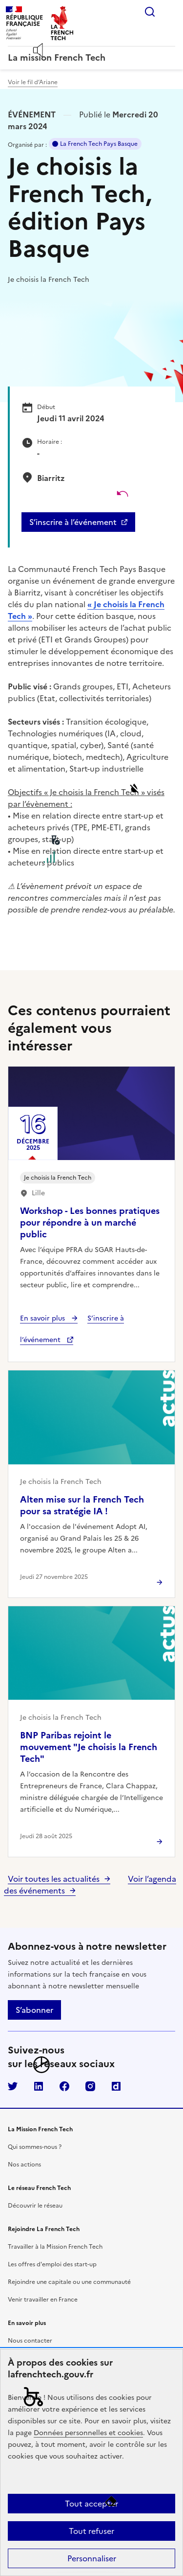 Image resolution: width=183 pixels, height=2576 pixels. What do you see at coordinates (134, 788) in the screenshot?
I see `reset or clear color formatting` at bounding box center [134, 788].